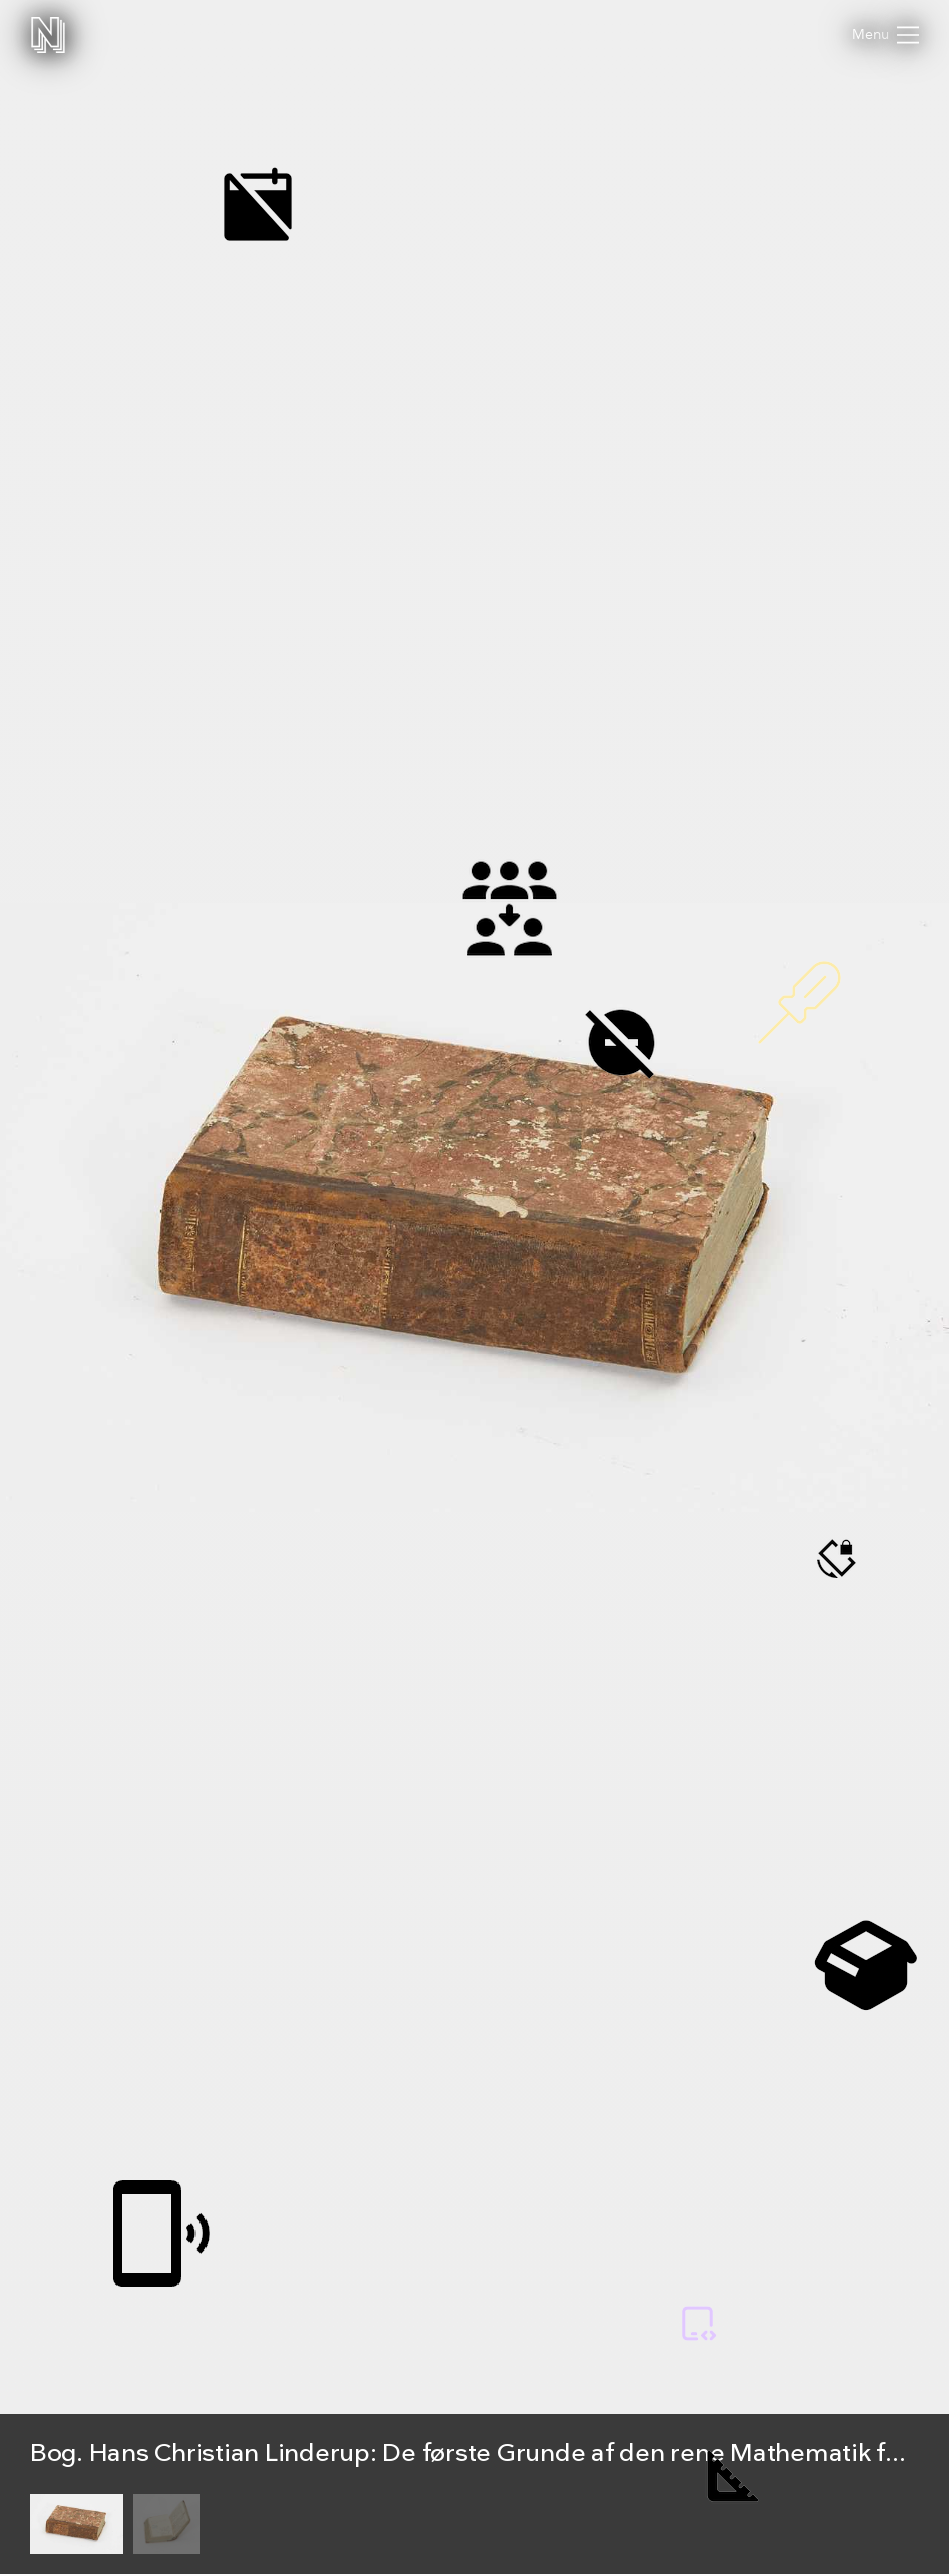 The width and height of the screenshot is (949, 2574). What do you see at coordinates (161, 2233) in the screenshot?
I see `incoming call or notification on mobile device` at bounding box center [161, 2233].